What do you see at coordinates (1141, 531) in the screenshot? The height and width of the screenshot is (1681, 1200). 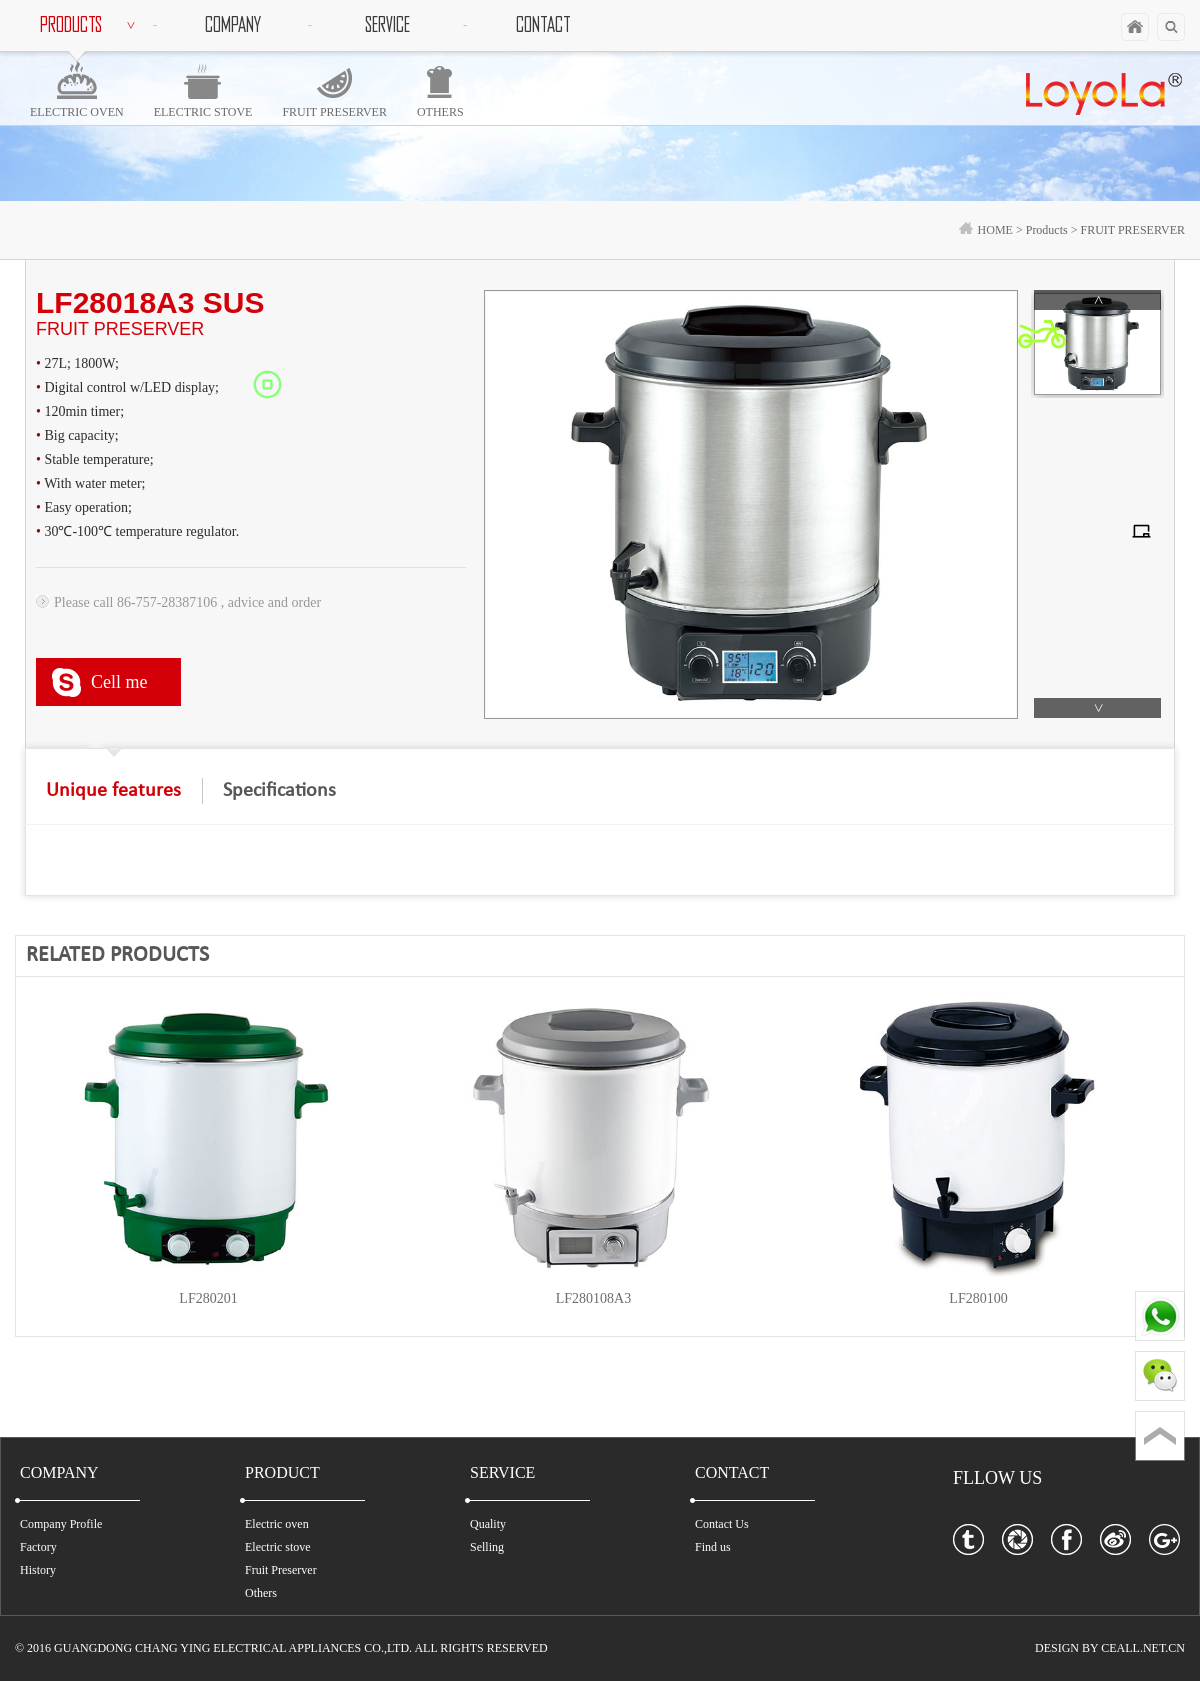 I see `open whiteboard or presentation mode` at bounding box center [1141, 531].